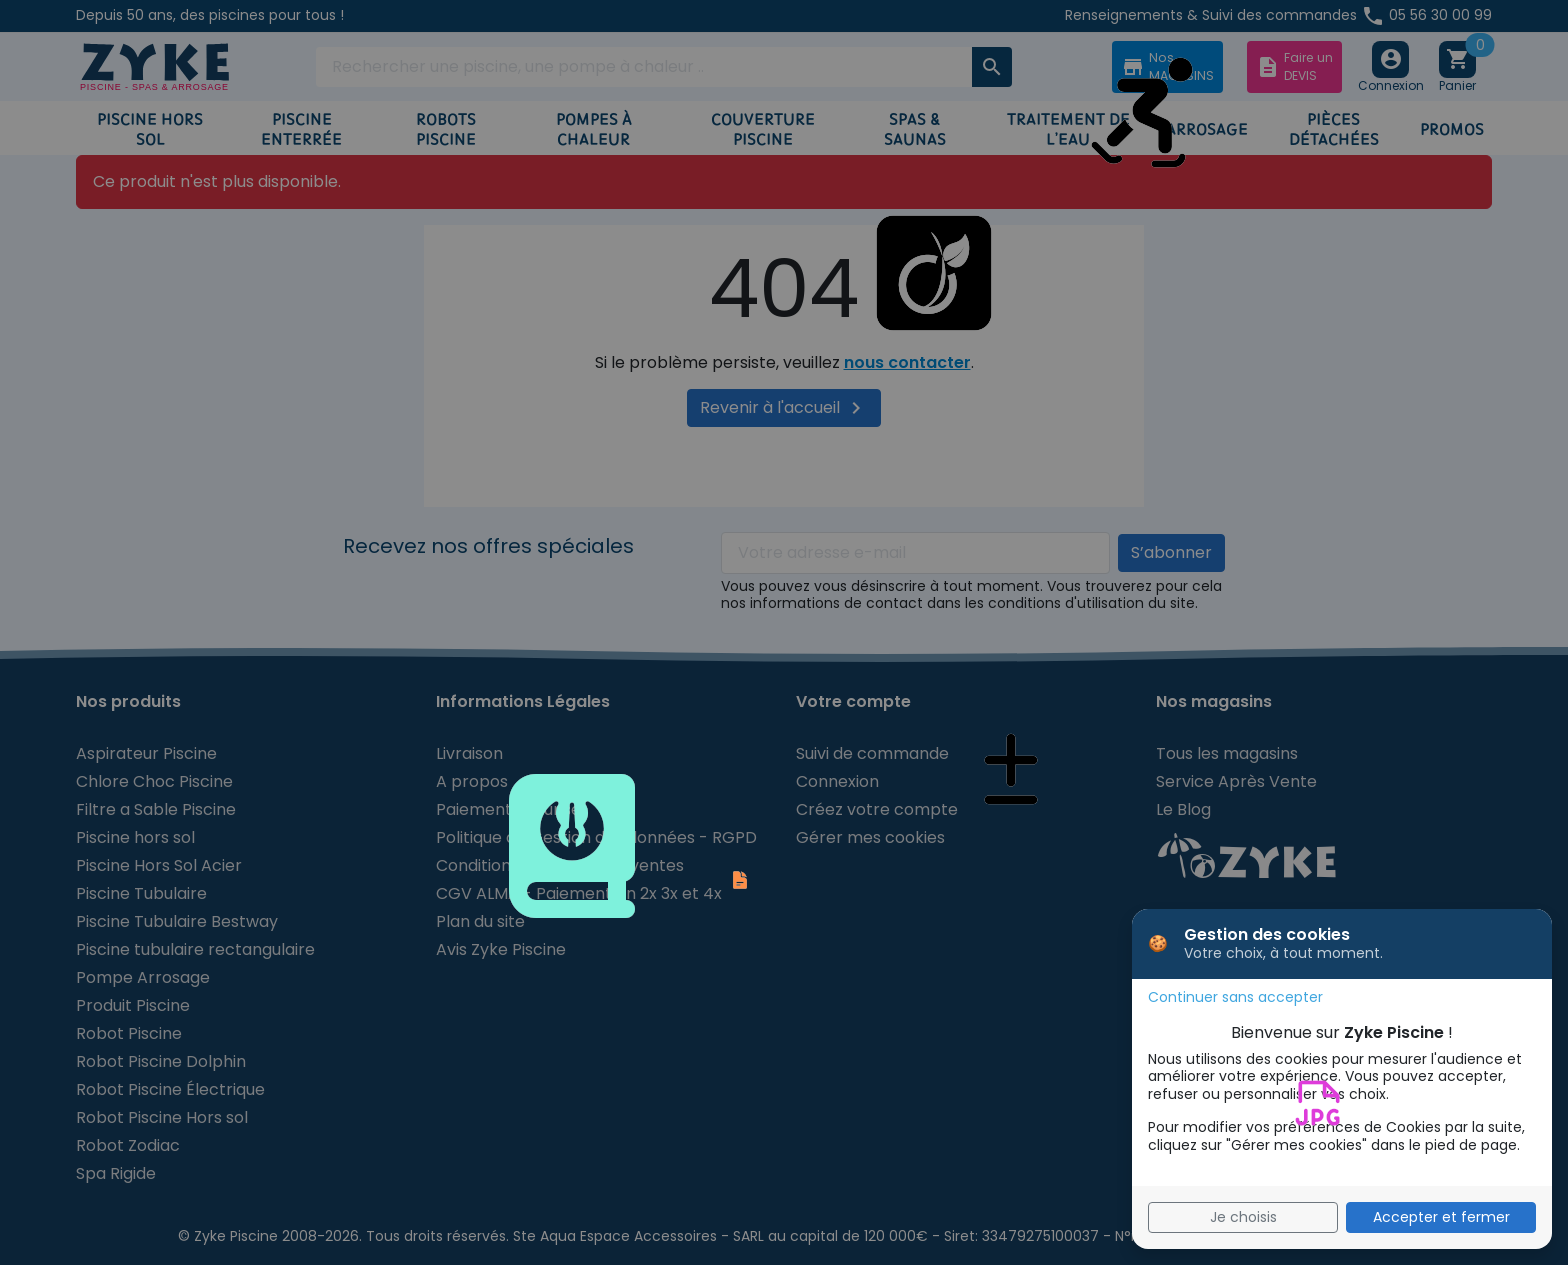  What do you see at coordinates (572, 846) in the screenshot?
I see `access the journal of the whills or star wars lore reference` at bounding box center [572, 846].